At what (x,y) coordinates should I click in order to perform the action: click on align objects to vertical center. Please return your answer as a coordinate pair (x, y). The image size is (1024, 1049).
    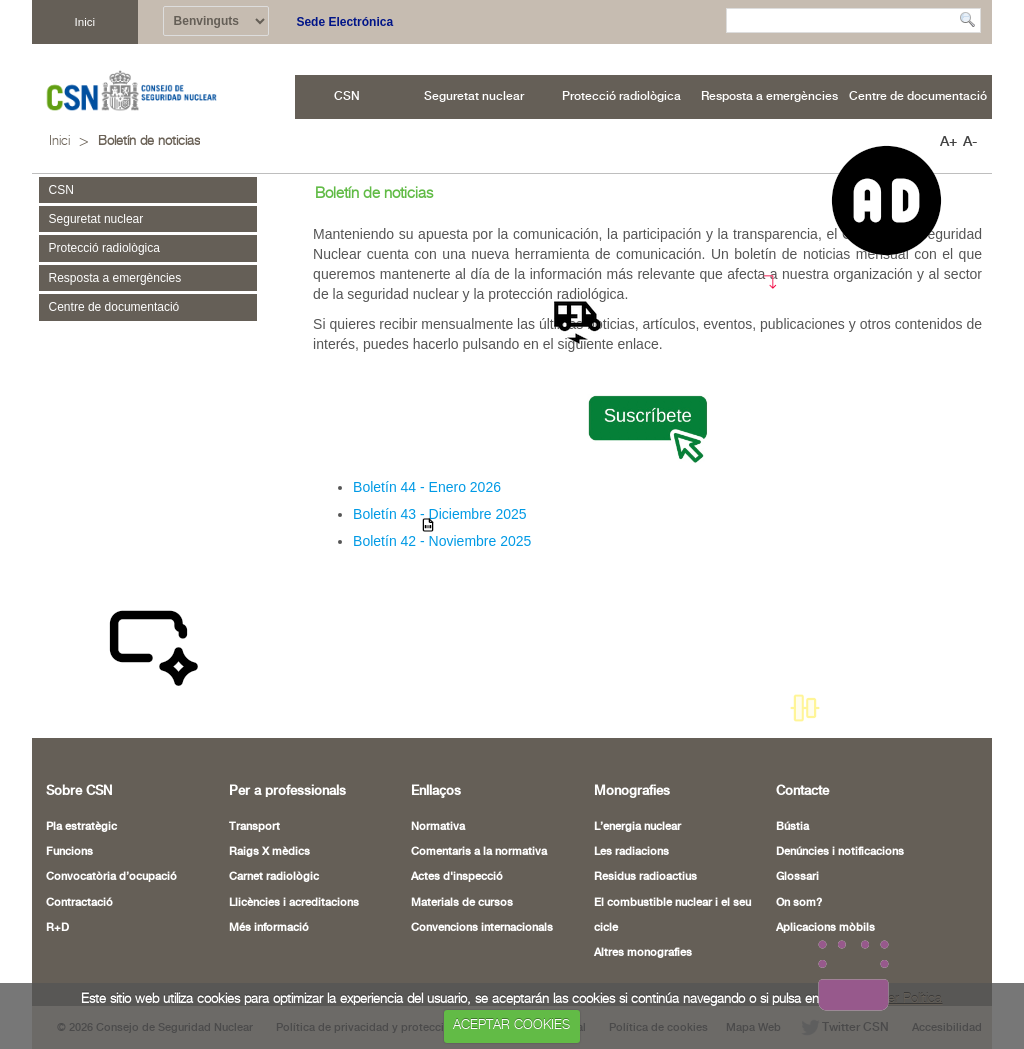
    Looking at the image, I should click on (805, 708).